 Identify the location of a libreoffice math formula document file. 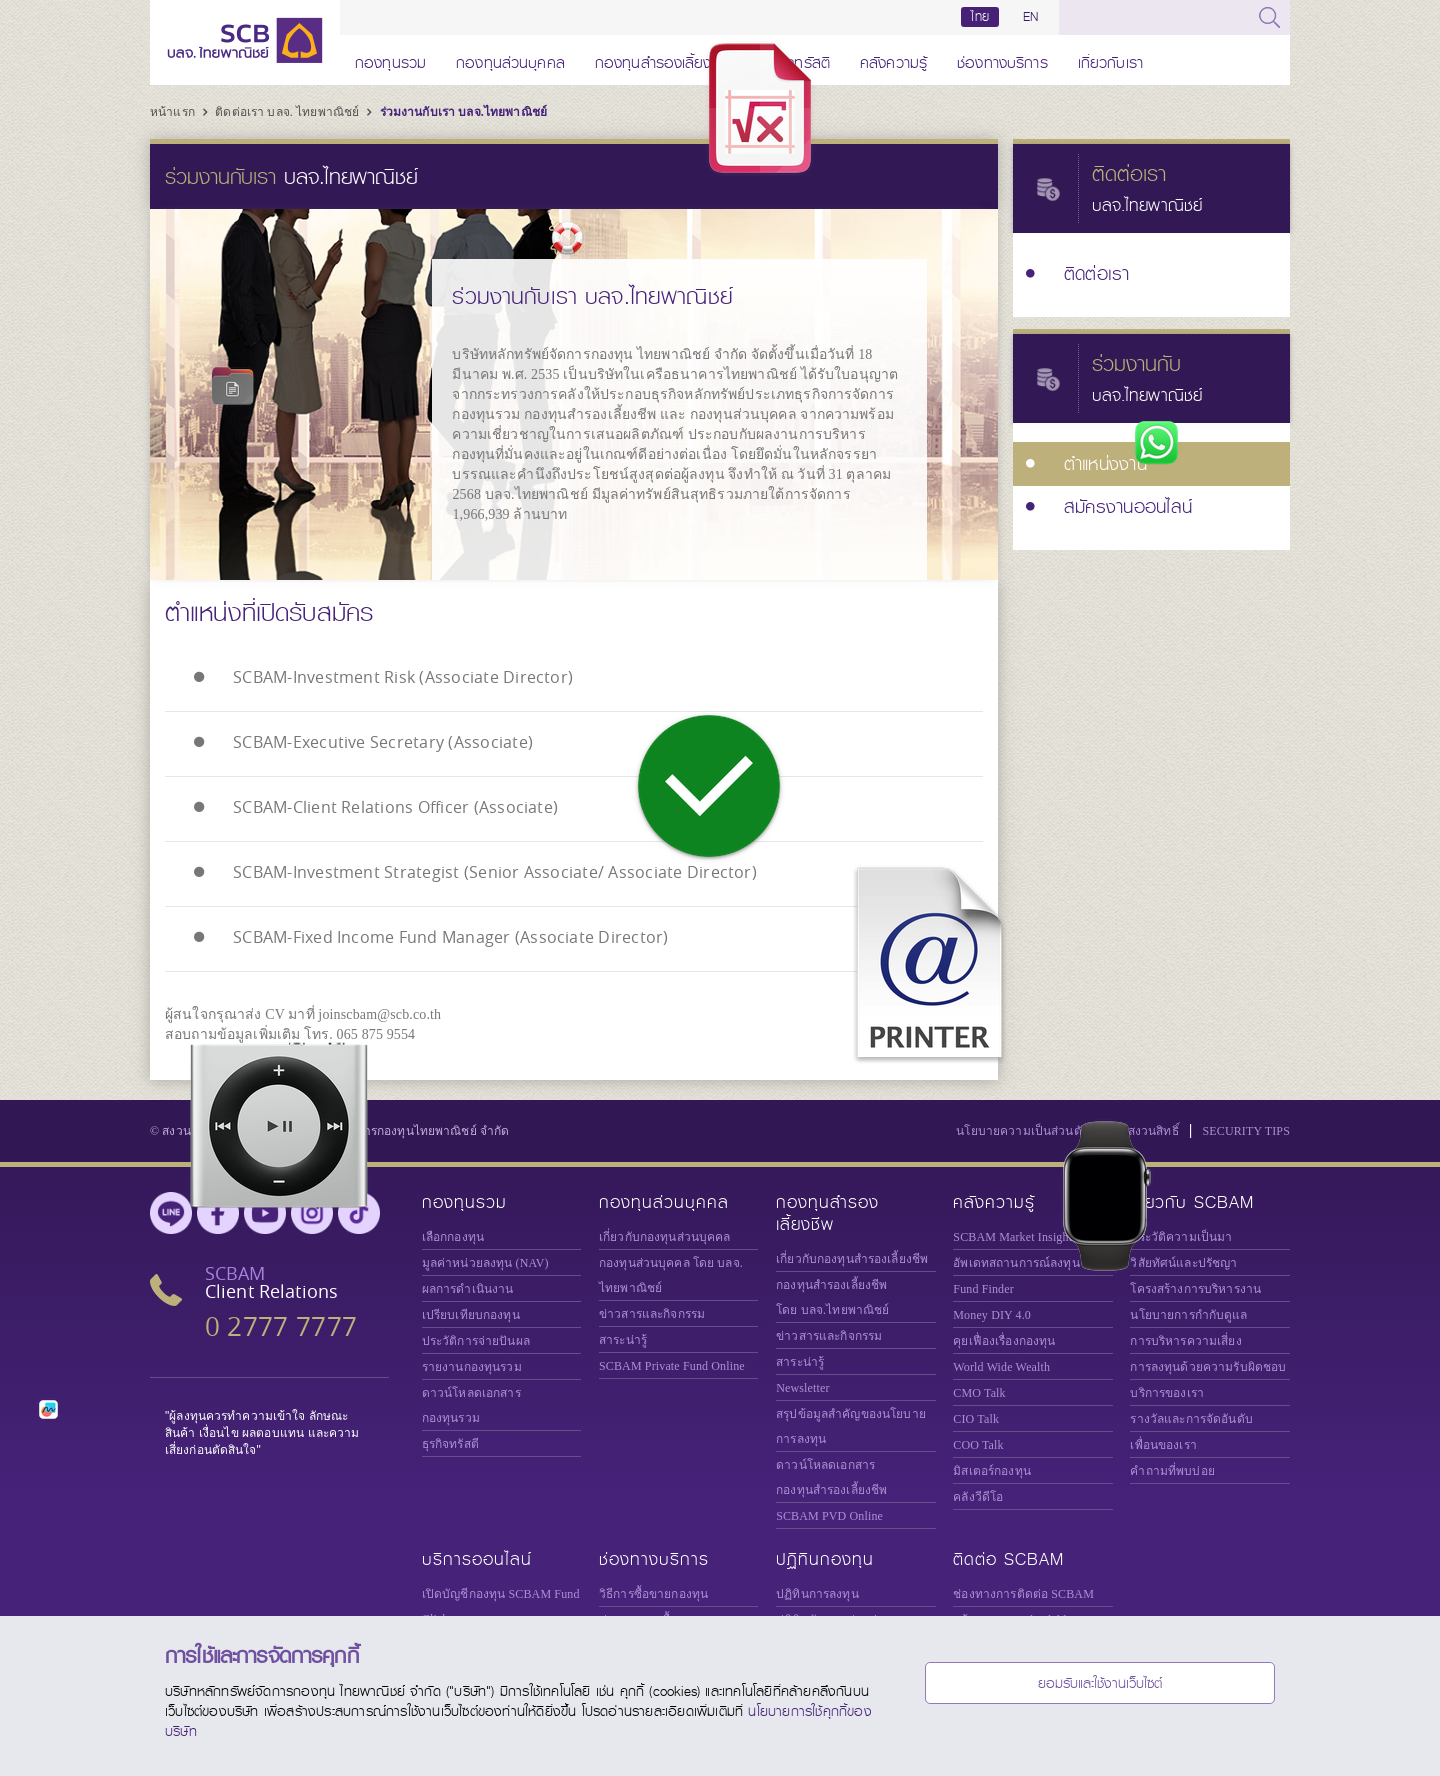
(760, 108).